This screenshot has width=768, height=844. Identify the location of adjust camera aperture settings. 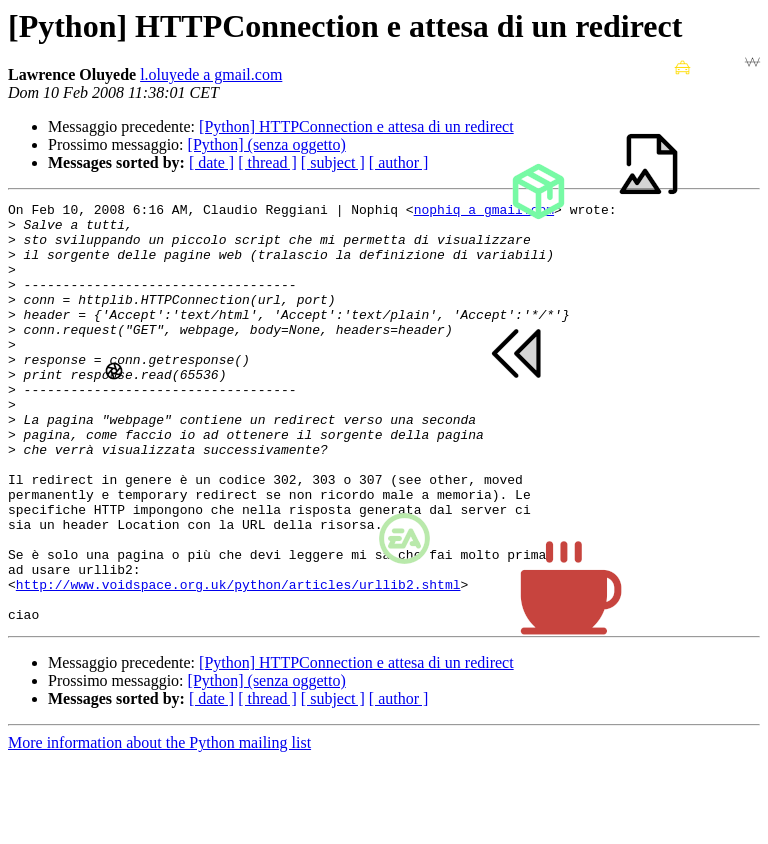
(114, 371).